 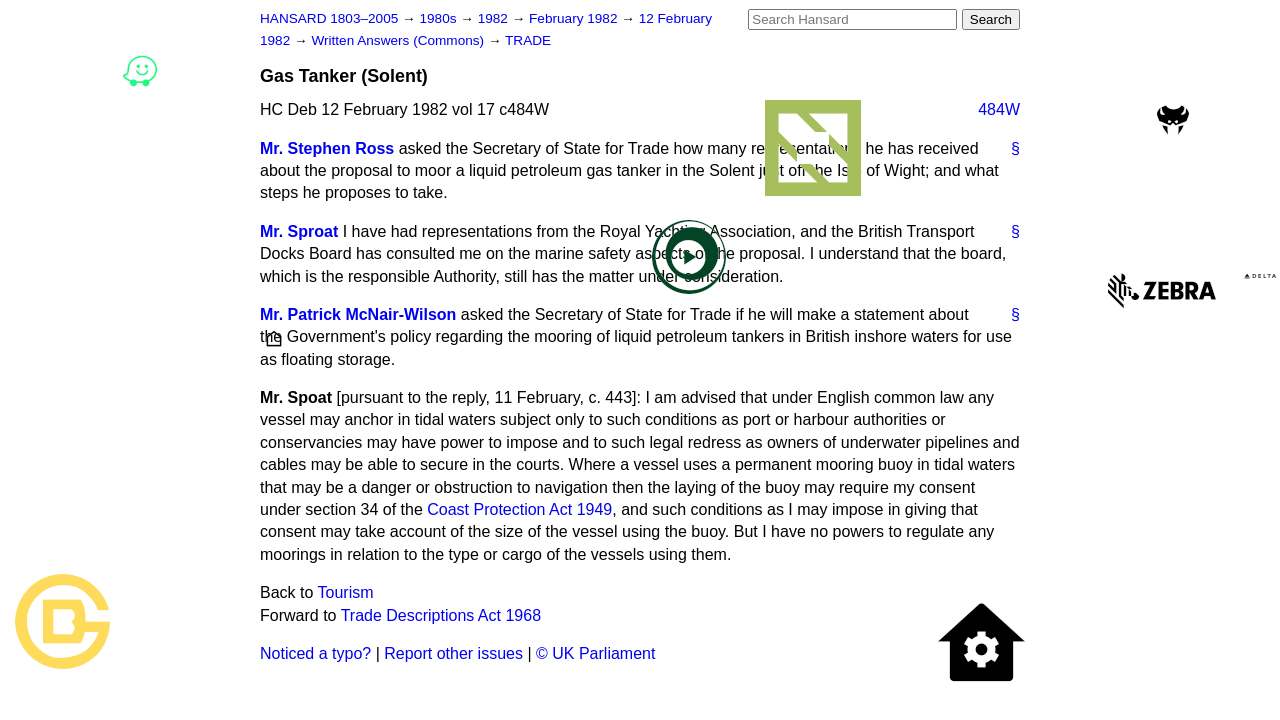 I want to click on navigate to CNCF (Cloud Native Computing Foundation) website or resources, so click(x=813, y=148).